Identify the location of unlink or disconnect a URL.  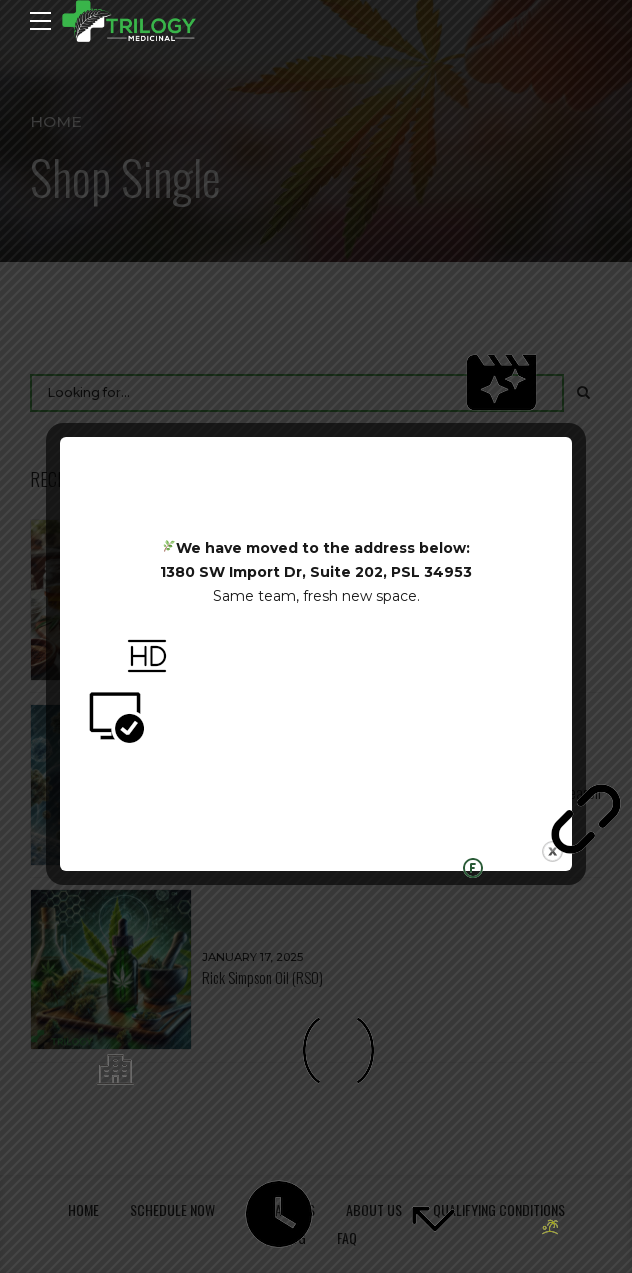
(586, 819).